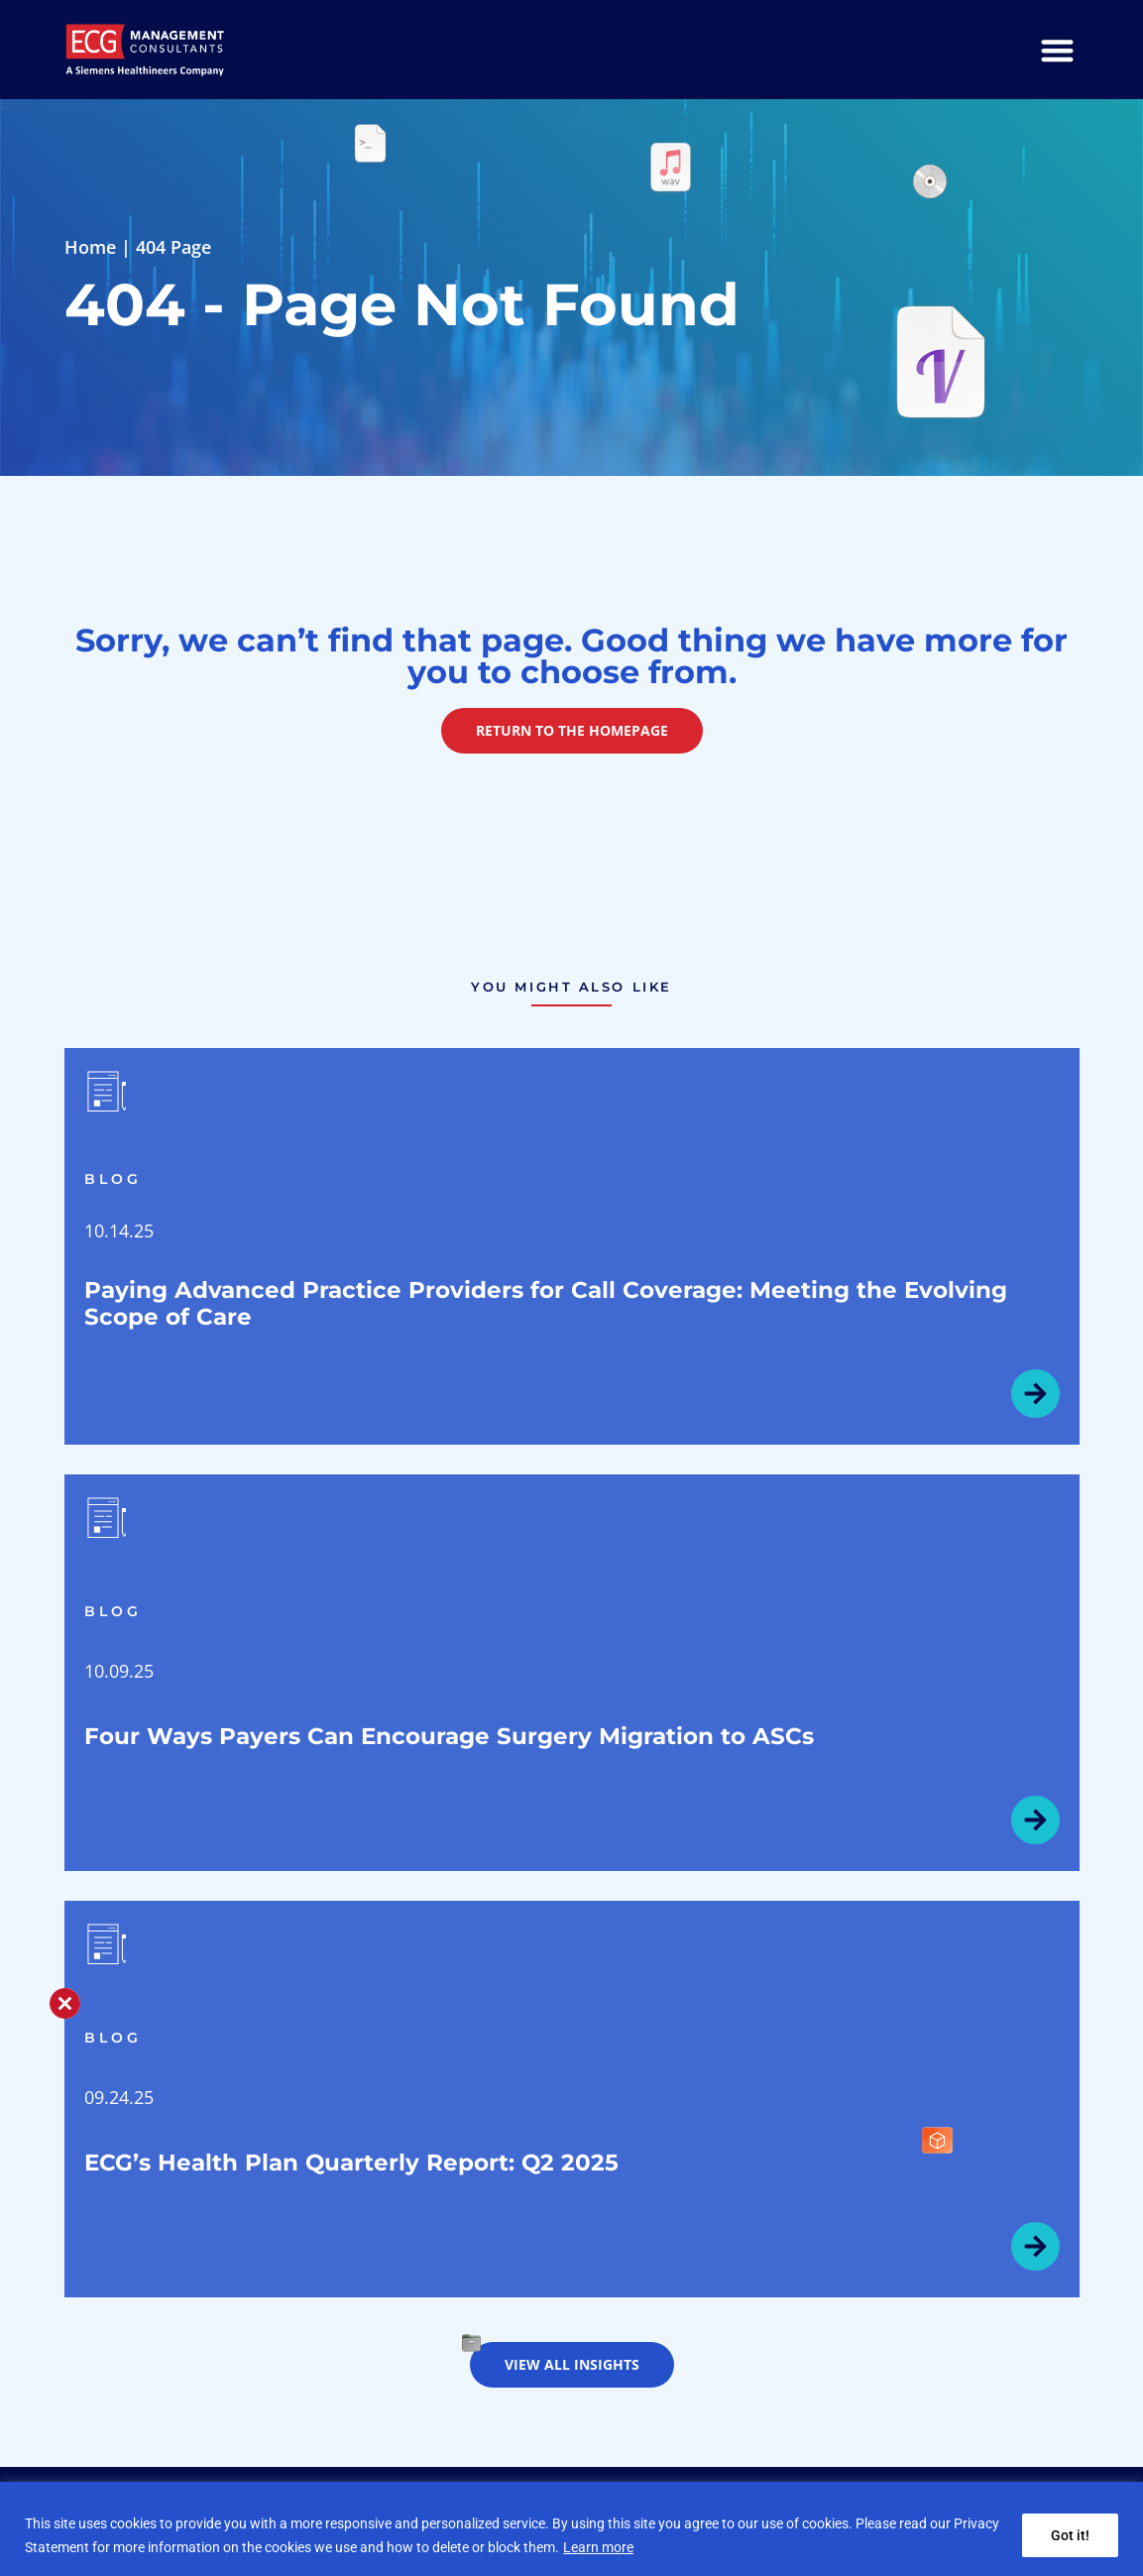 Image resolution: width=1143 pixels, height=2576 pixels. I want to click on a shell script or bash file, so click(370, 143).